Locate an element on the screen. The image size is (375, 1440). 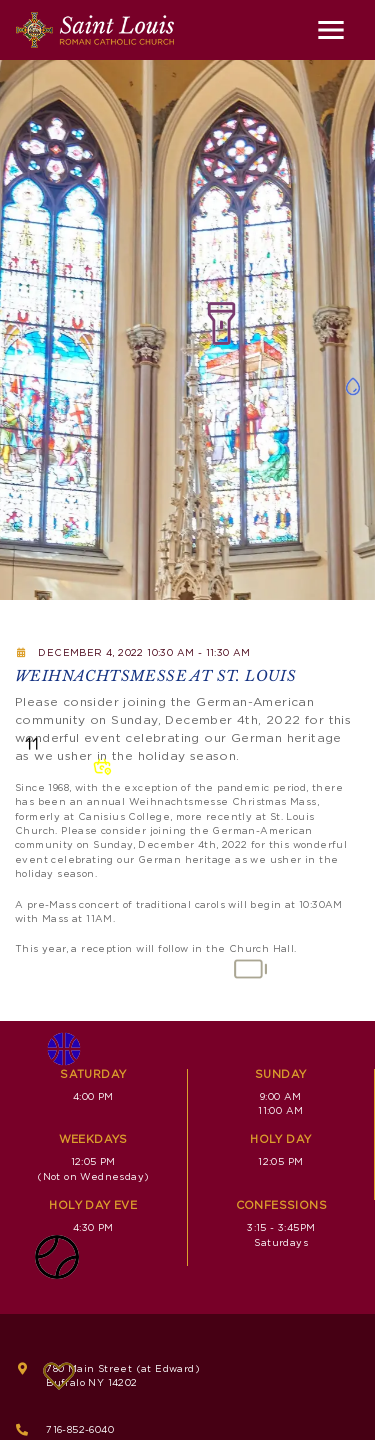
access sports or basketball-related content is located at coordinates (64, 1049).